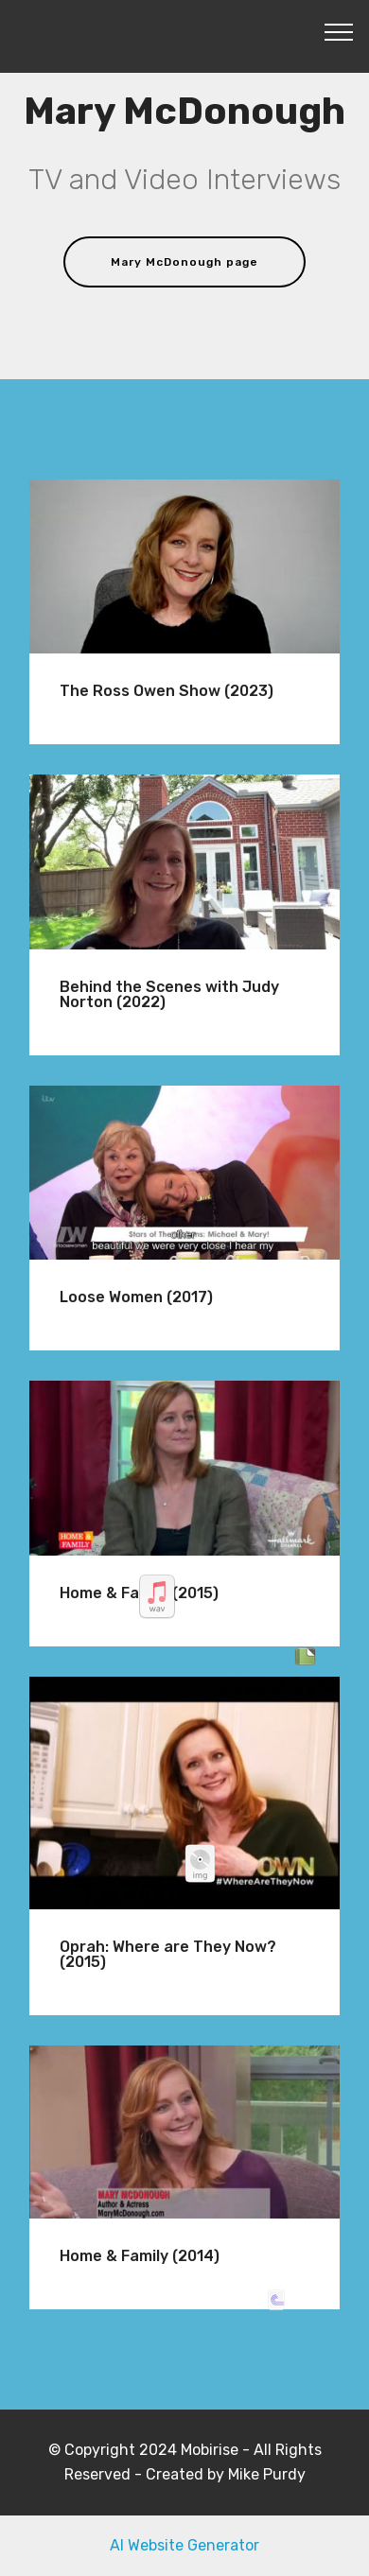 This screenshot has height=2576, width=369. Describe the element at coordinates (157, 1596) in the screenshot. I see `an ADPCM audio file format indicator` at that location.